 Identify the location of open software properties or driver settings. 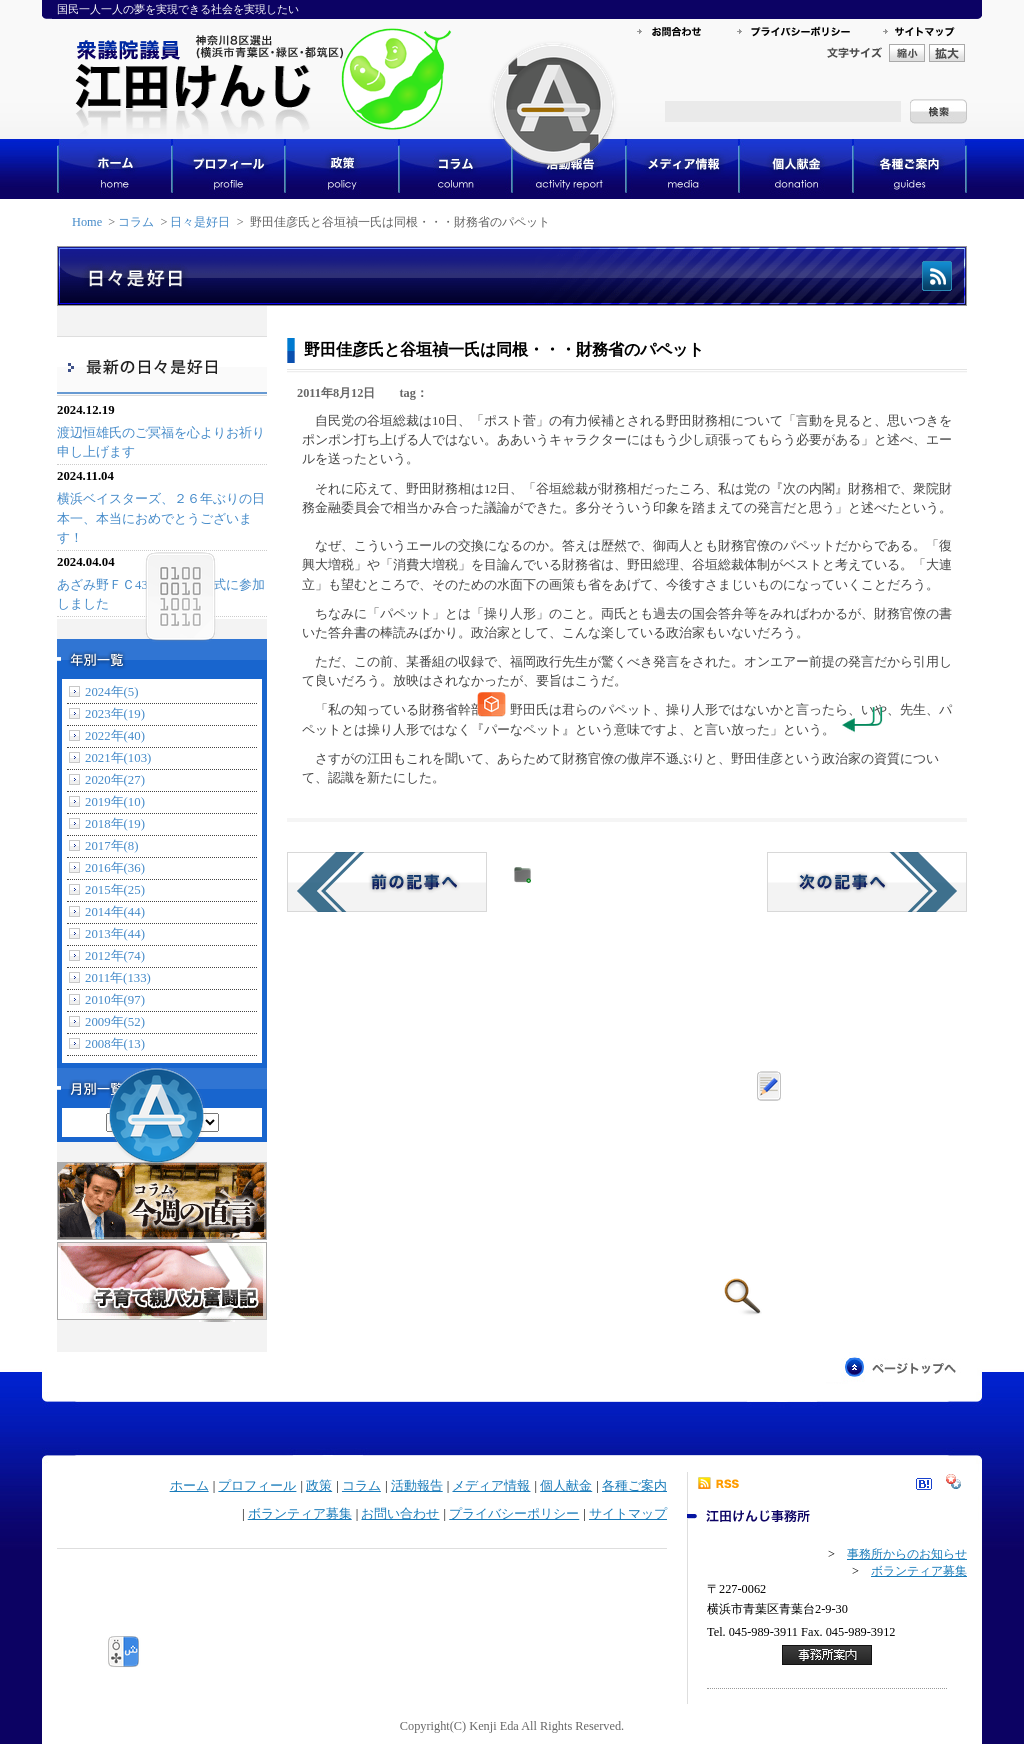
(156, 1115).